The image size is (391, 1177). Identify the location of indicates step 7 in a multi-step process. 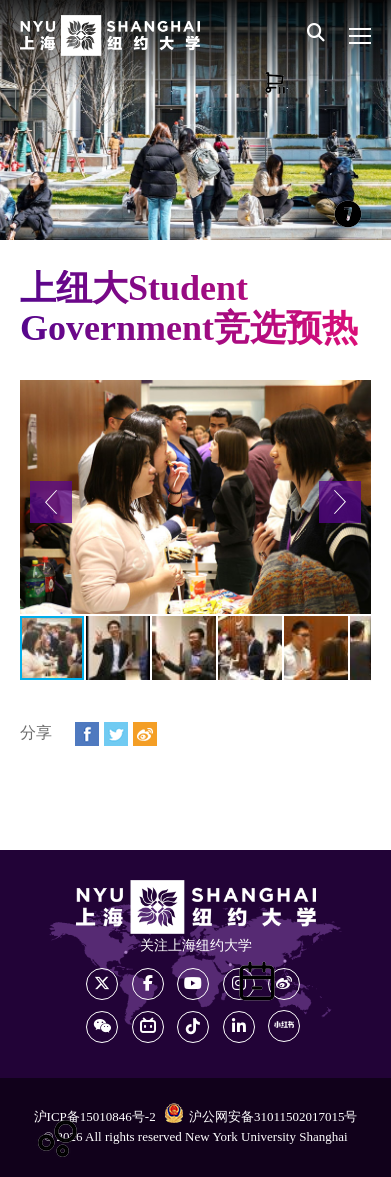
(348, 214).